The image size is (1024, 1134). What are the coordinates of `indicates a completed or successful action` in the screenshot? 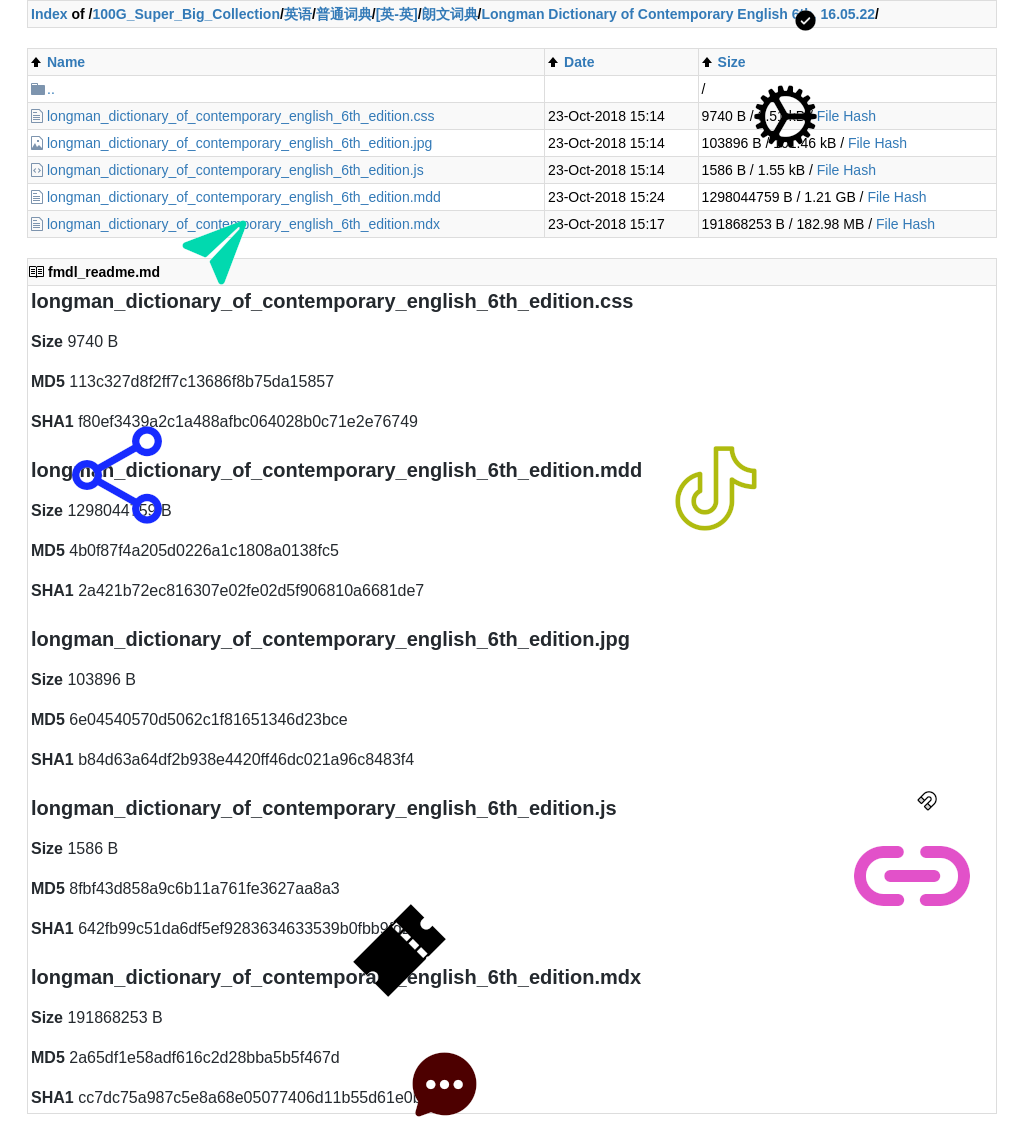 It's located at (805, 20).